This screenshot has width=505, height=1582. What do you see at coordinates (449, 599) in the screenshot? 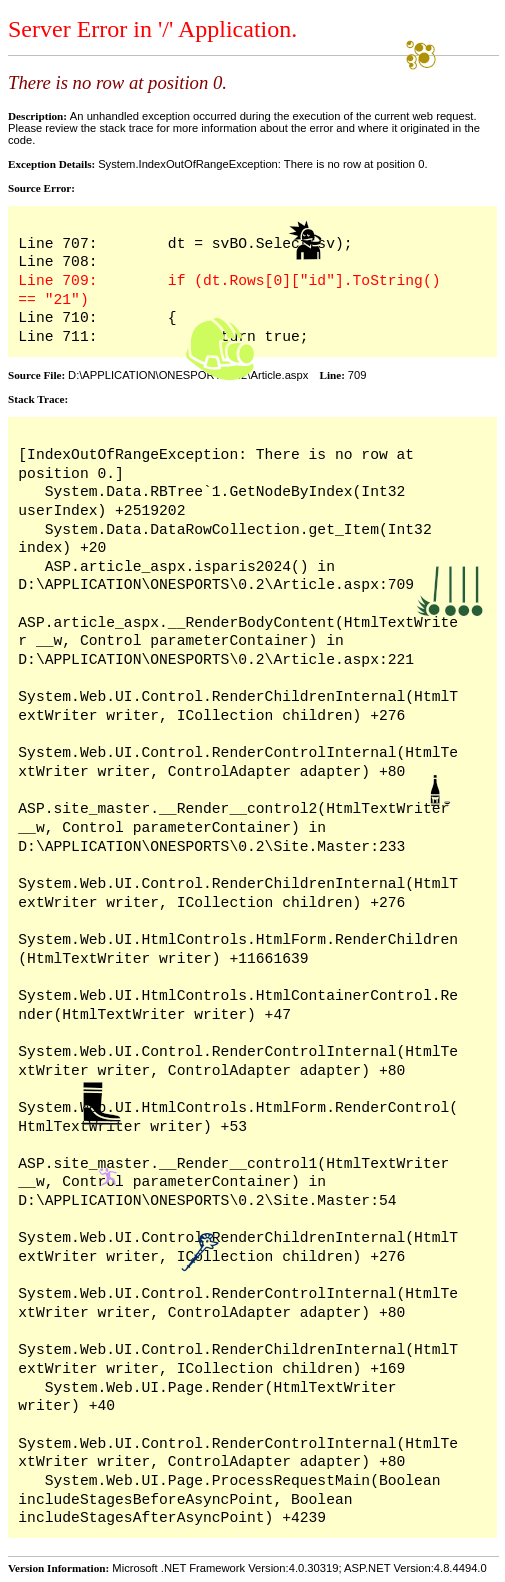
I see `access physics simulation or momentum-based game mechanics` at bounding box center [449, 599].